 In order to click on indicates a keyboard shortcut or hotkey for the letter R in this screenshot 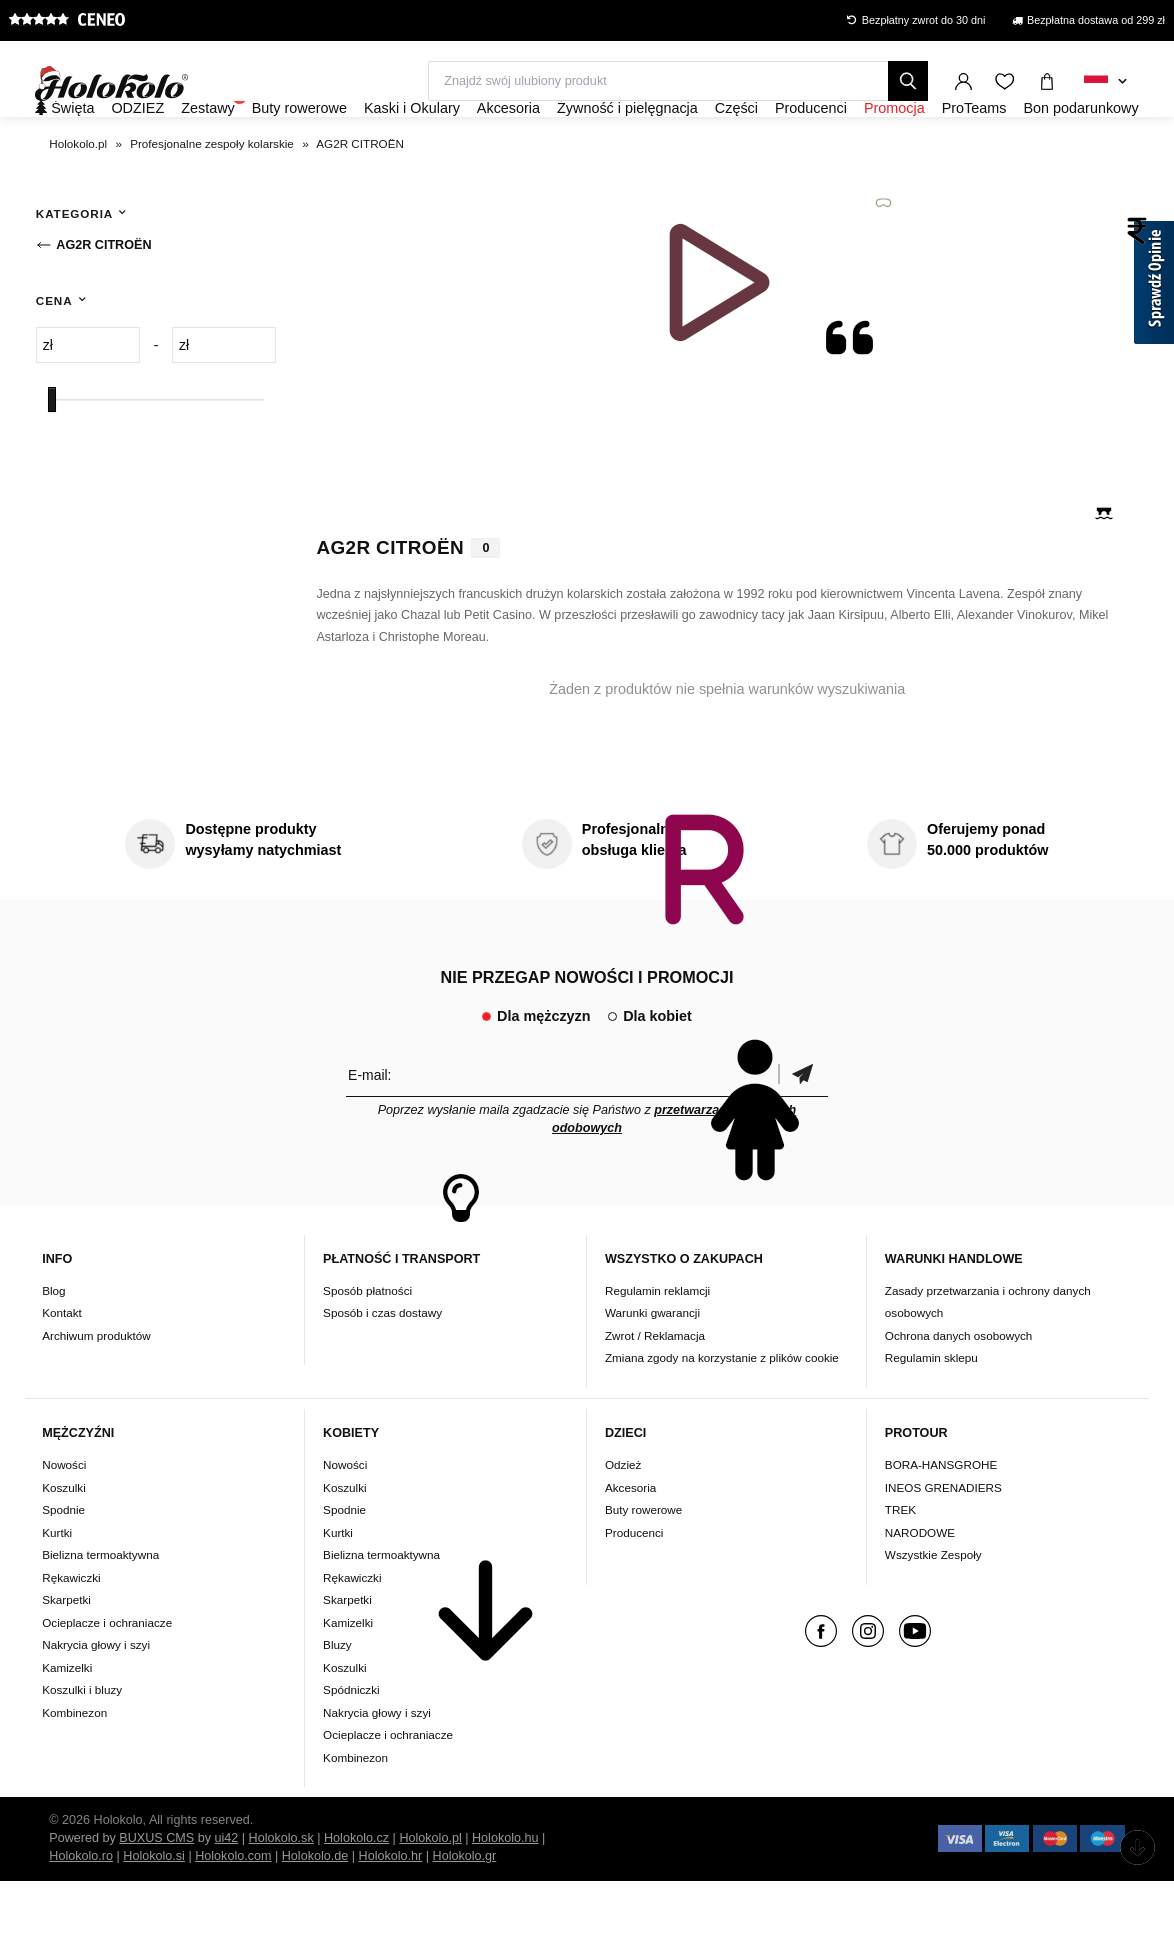, I will do `click(704, 869)`.